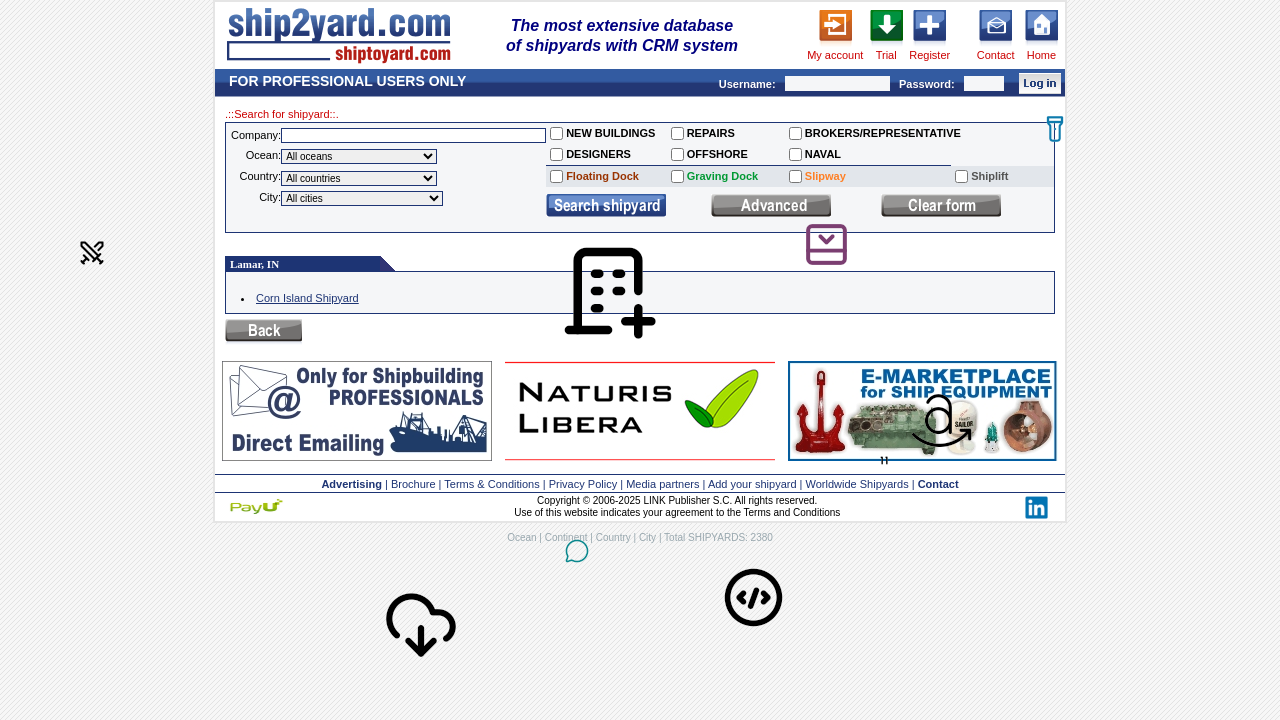 The height and width of the screenshot is (720, 1280). Describe the element at coordinates (577, 551) in the screenshot. I see `open chat or messaging` at that location.